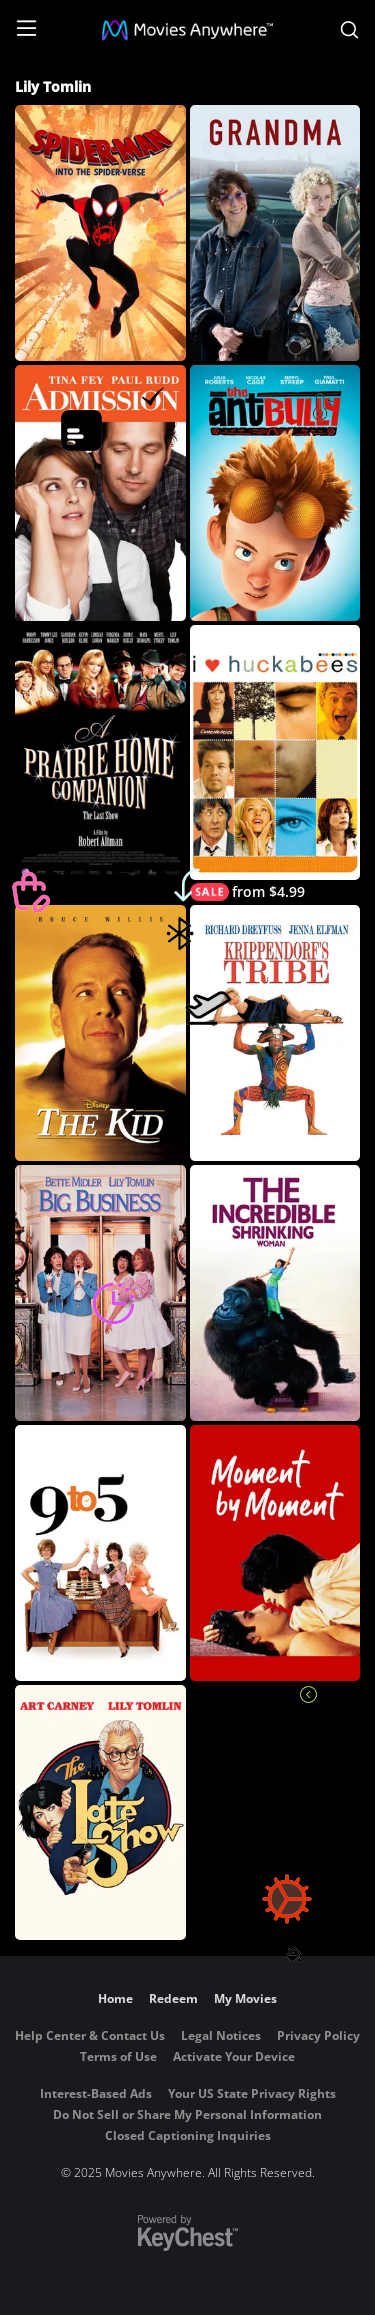 The image size is (375, 2315). Describe the element at coordinates (321, 407) in the screenshot. I see `indicates high temperature or heat warning` at that location.